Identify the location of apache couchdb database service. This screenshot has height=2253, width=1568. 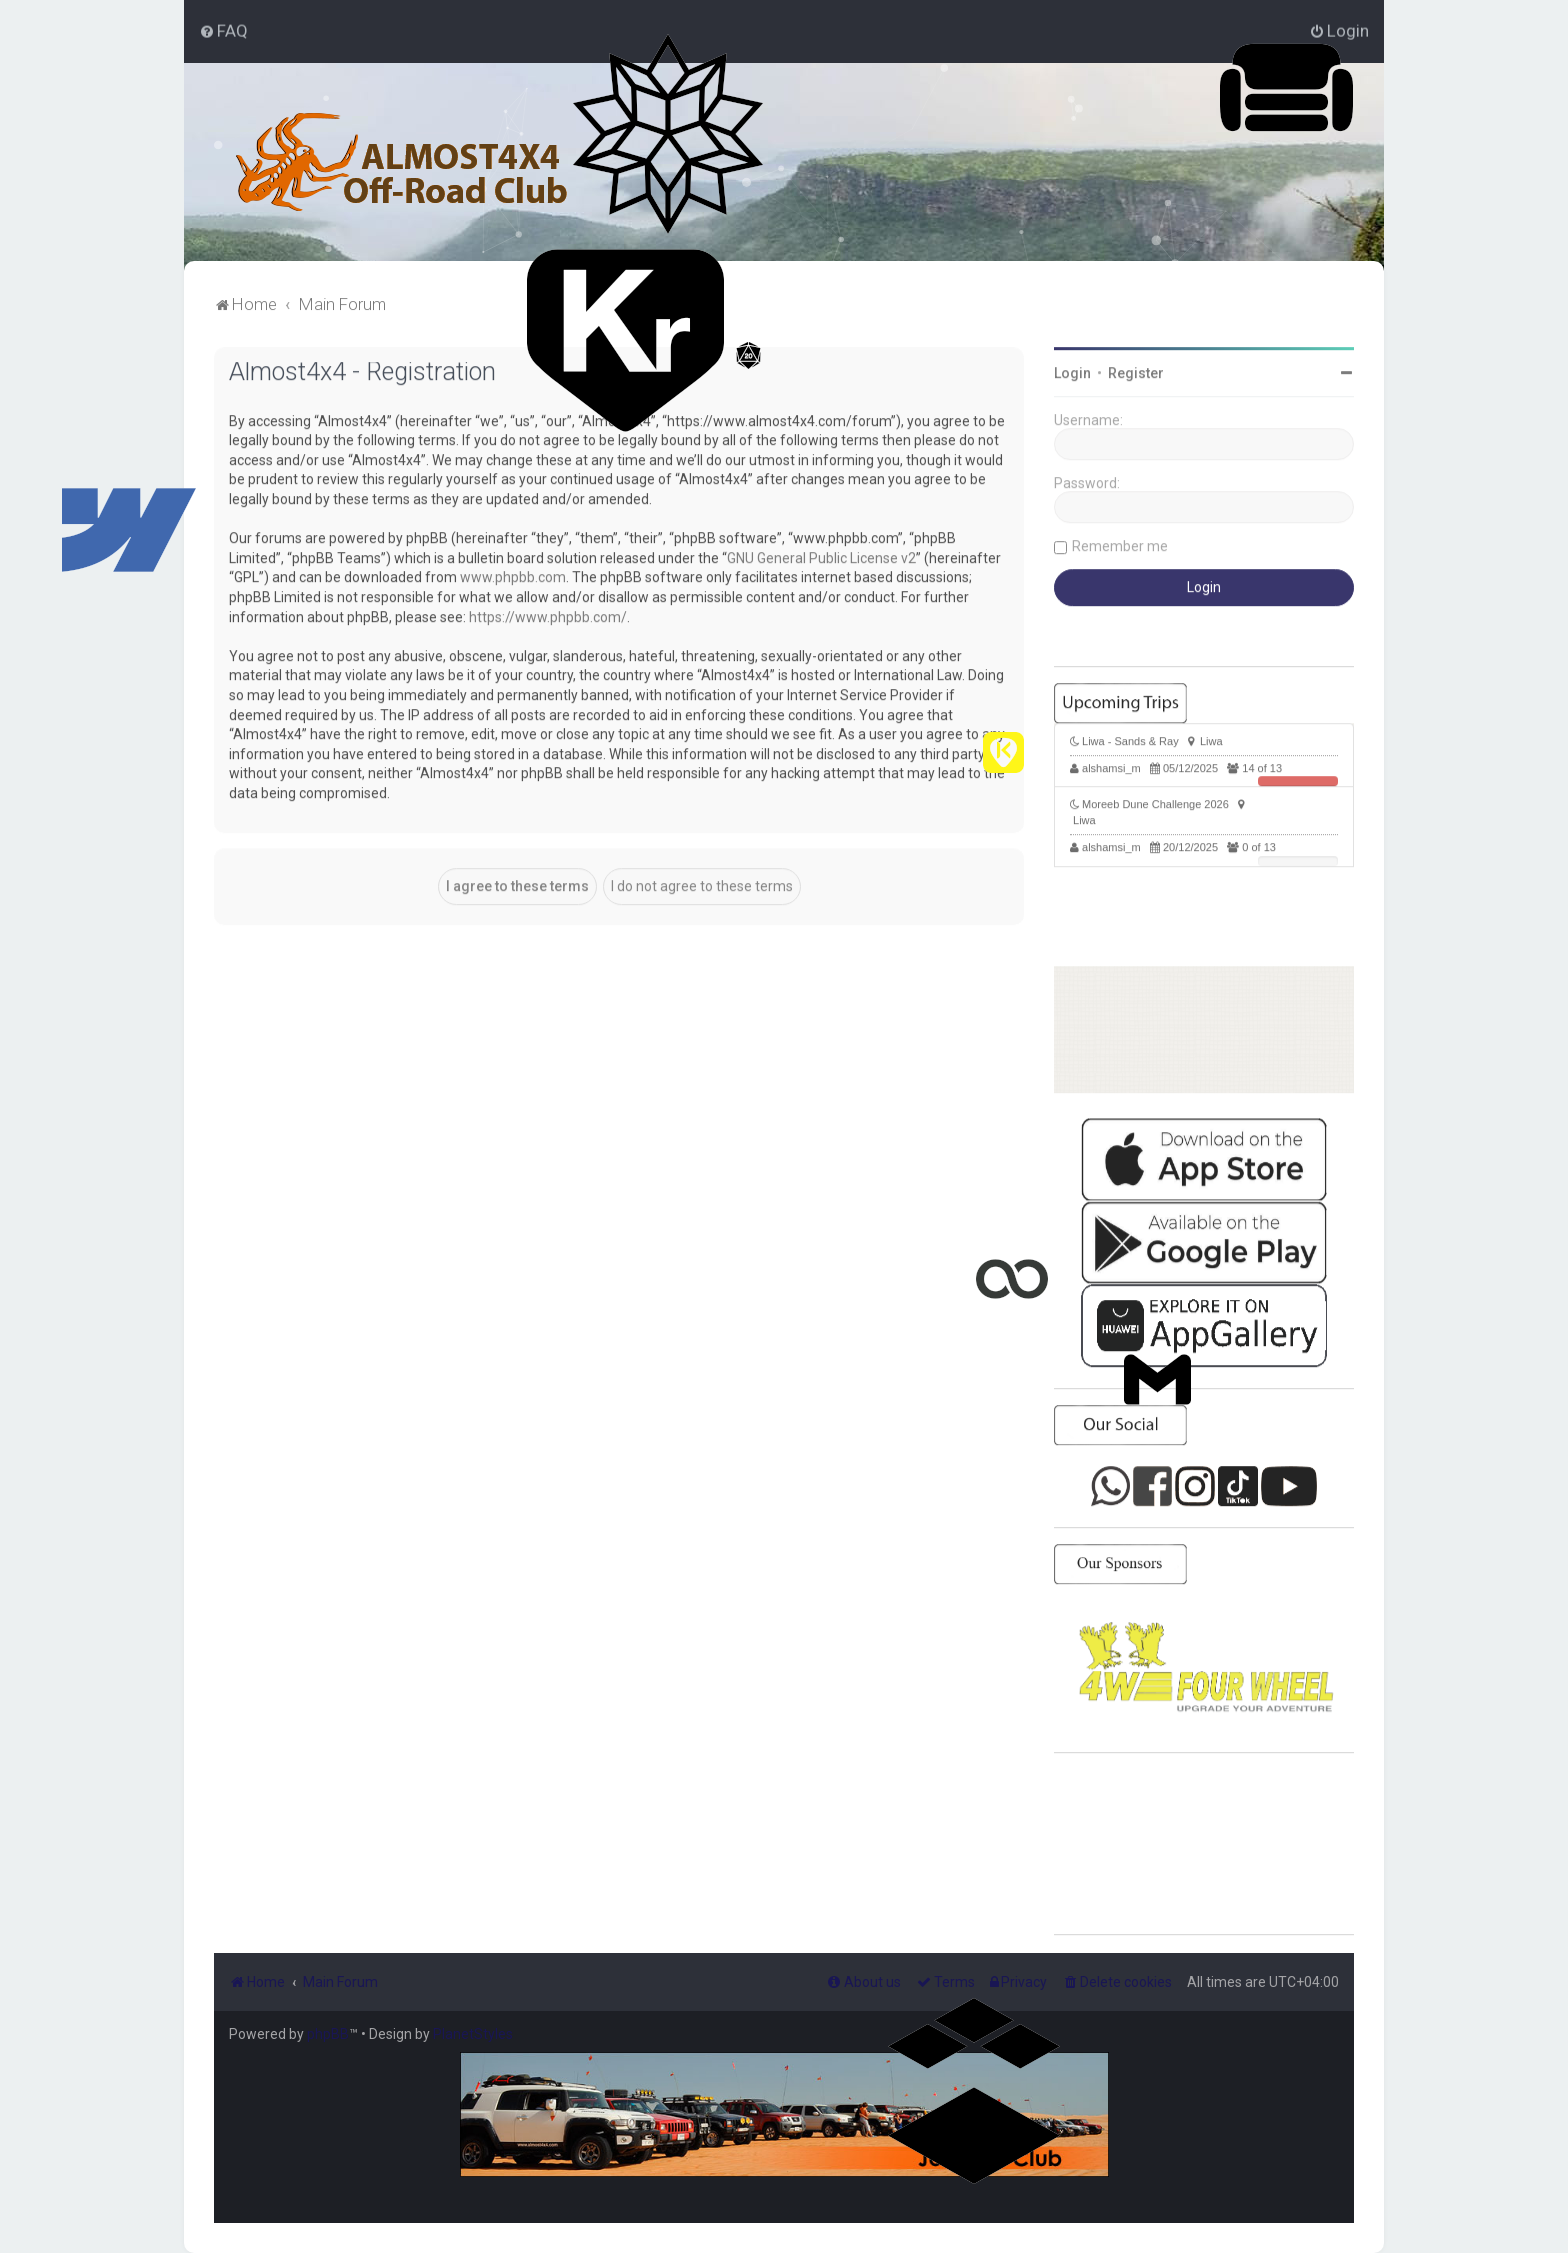
(1286, 87).